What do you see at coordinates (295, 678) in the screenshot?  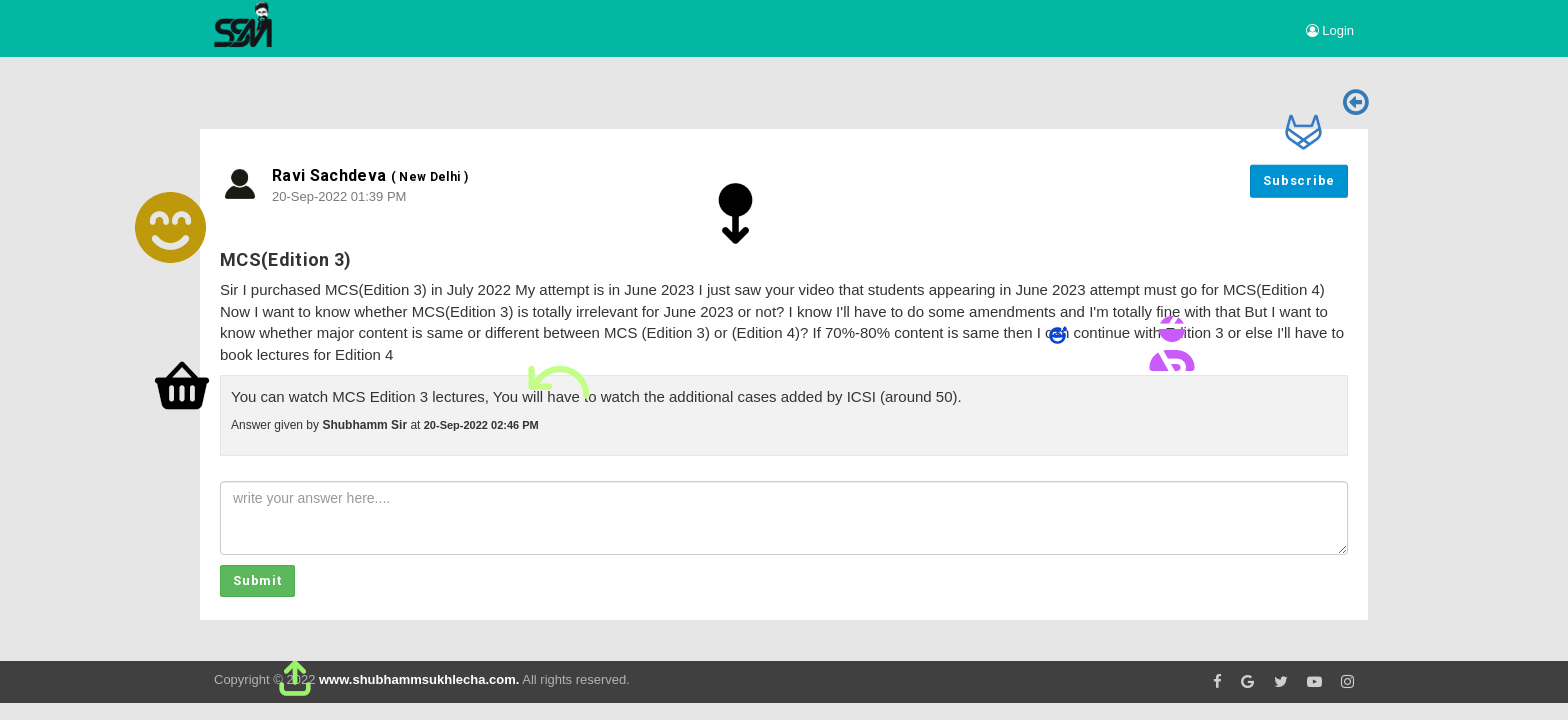 I see `upload a file or document` at bounding box center [295, 678].